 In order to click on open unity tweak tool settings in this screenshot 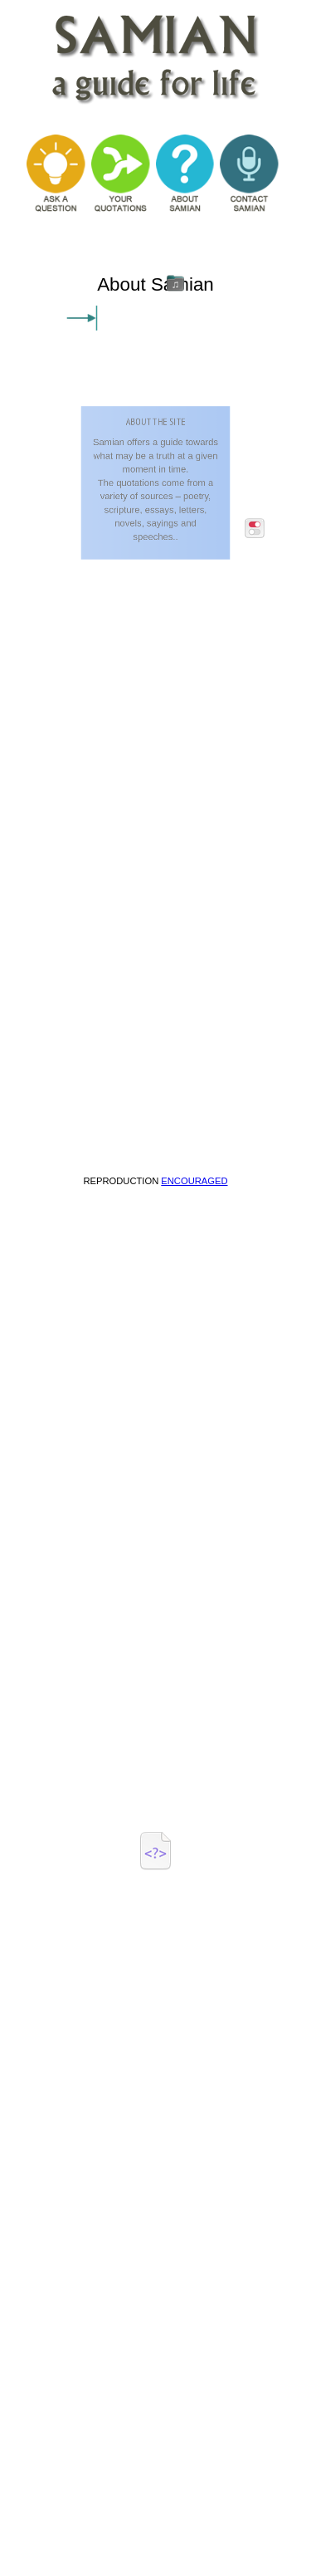, I will do `click(255, 528)`.